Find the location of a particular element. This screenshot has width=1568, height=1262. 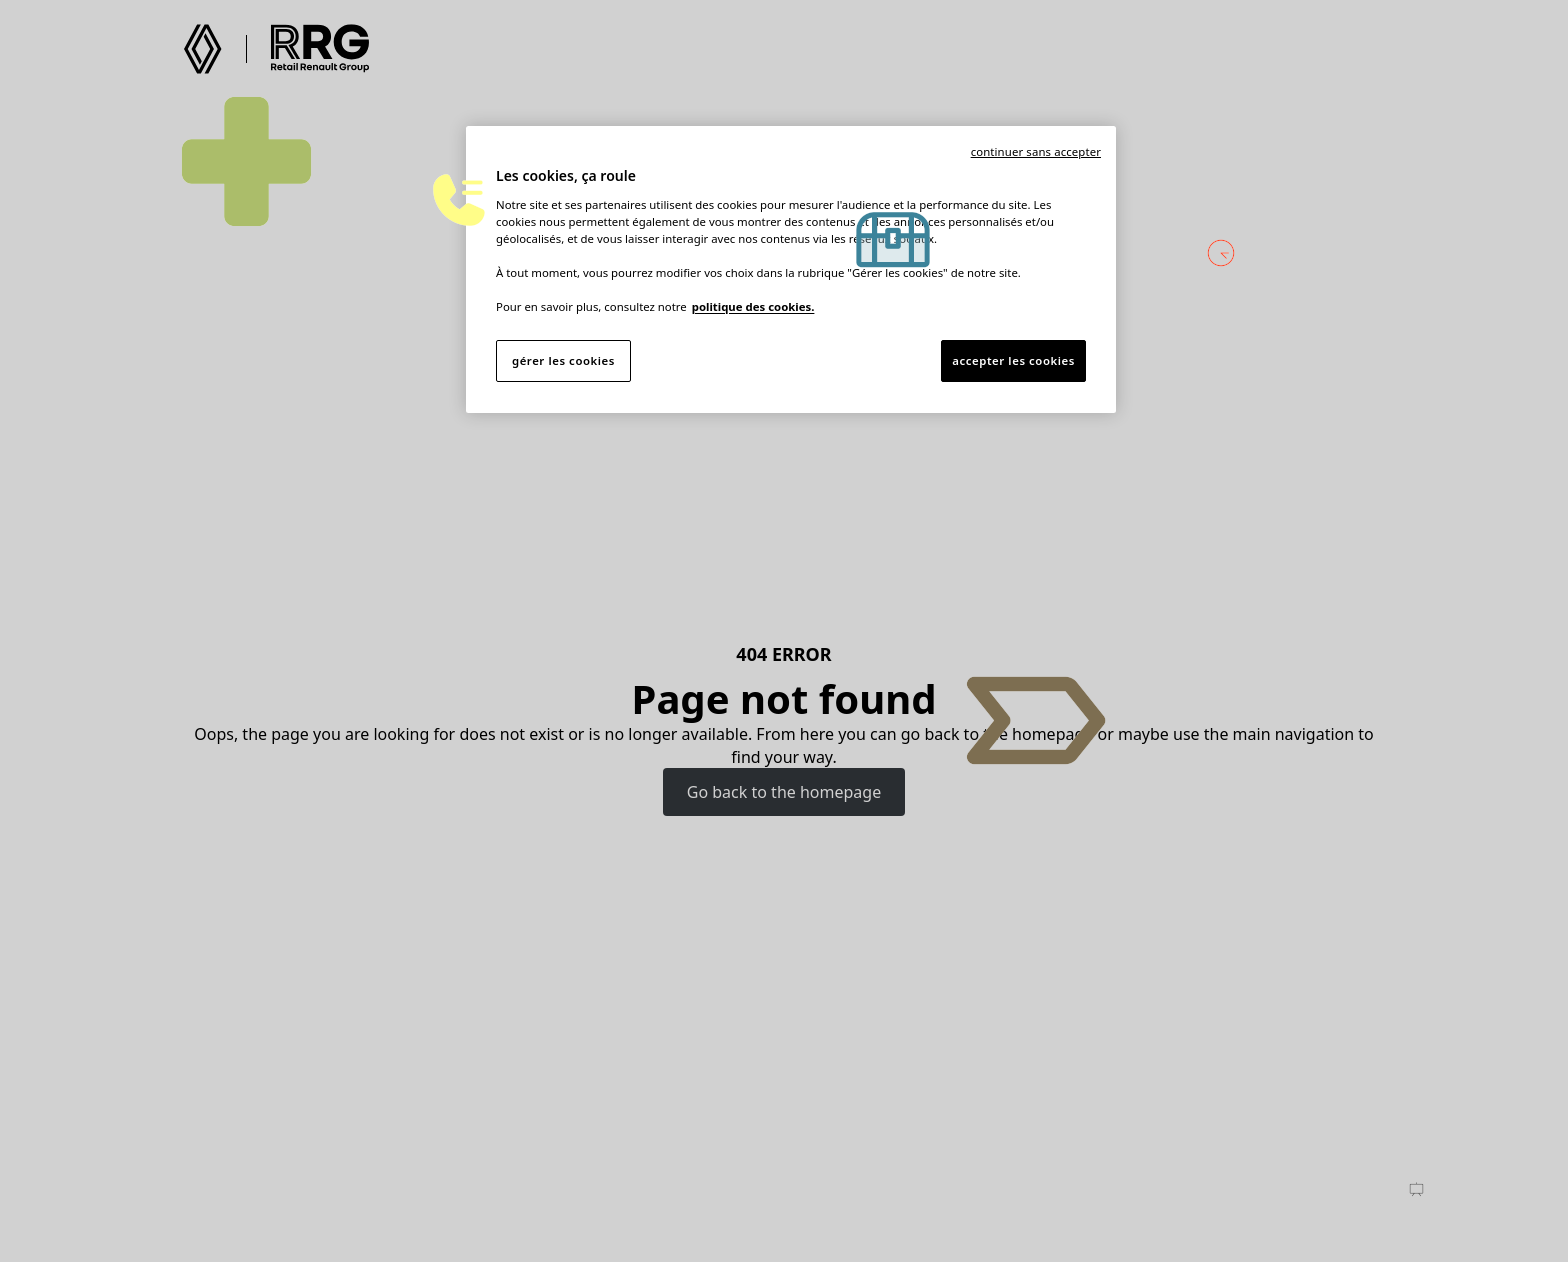

mark item as important is located at coordinates (1032, 720).